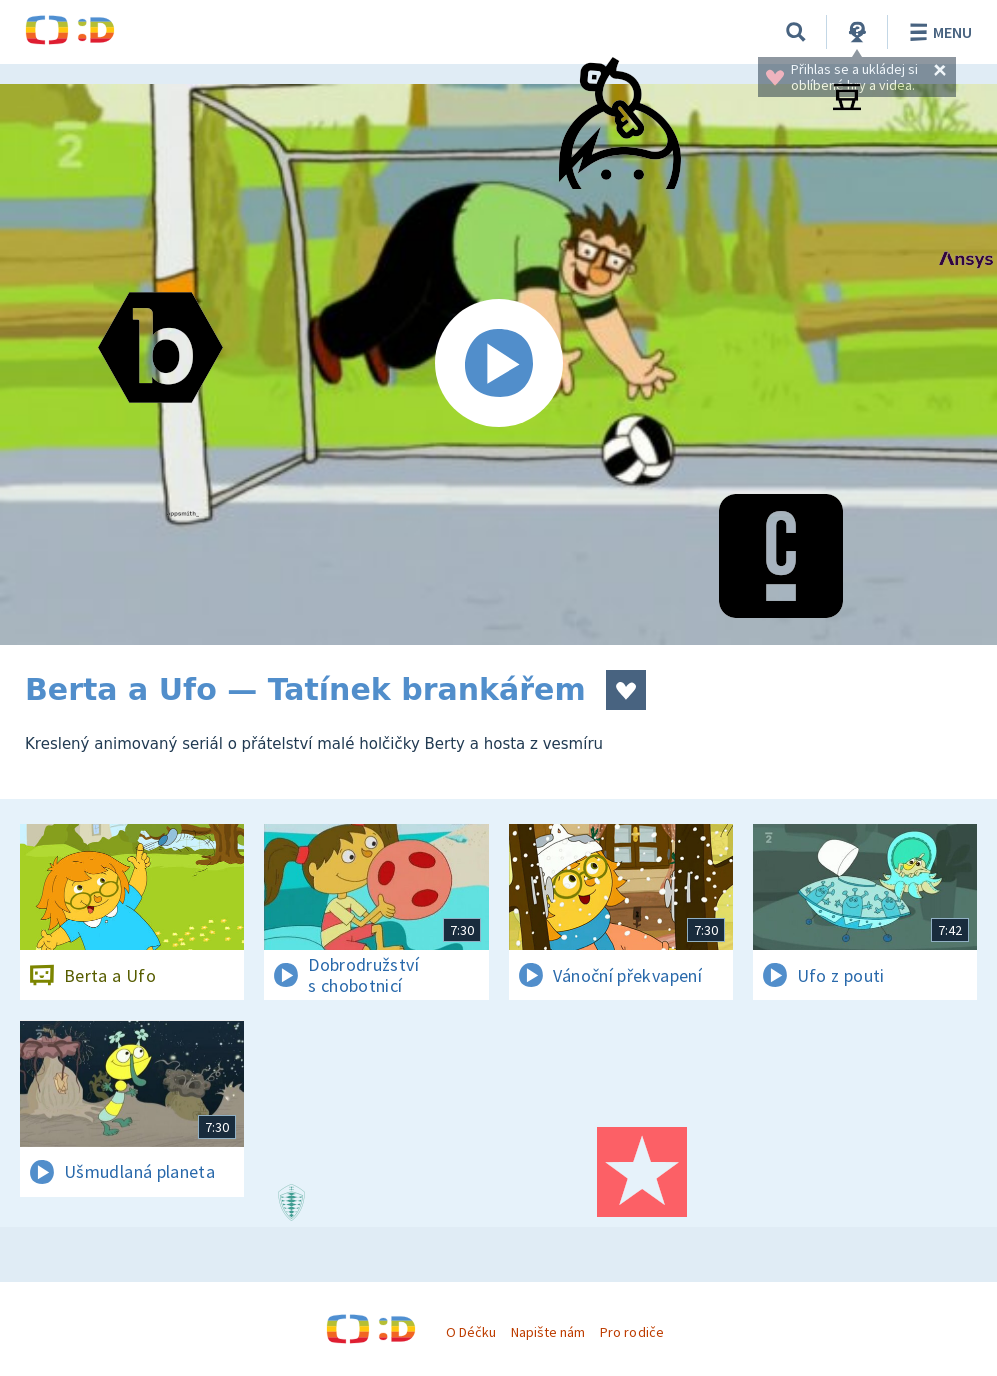 This screenshot has width=997, height=1376. I want to click on visit the Koenigsegg website or app, so click(291, 1202).